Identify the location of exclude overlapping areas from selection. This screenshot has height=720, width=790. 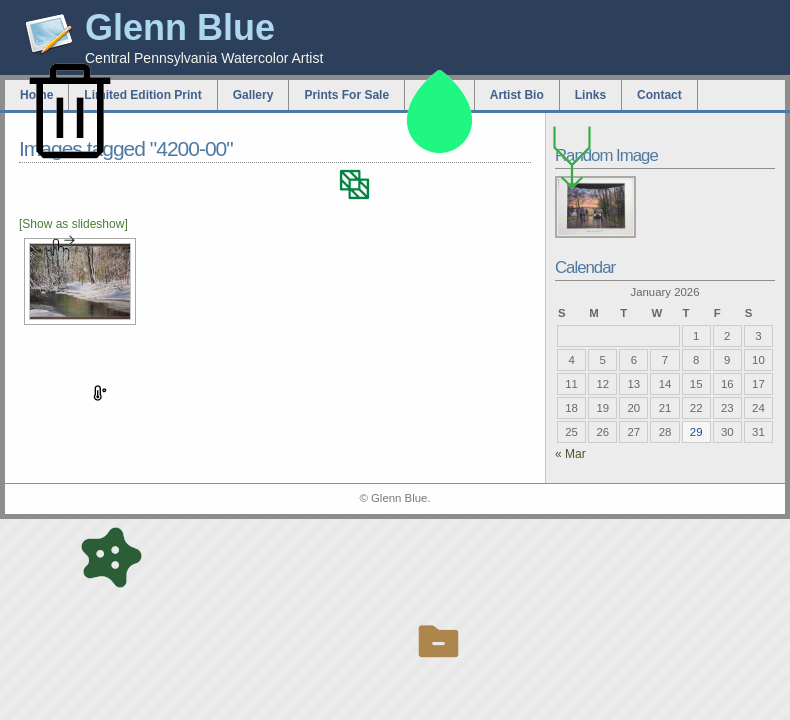
(354, 184).